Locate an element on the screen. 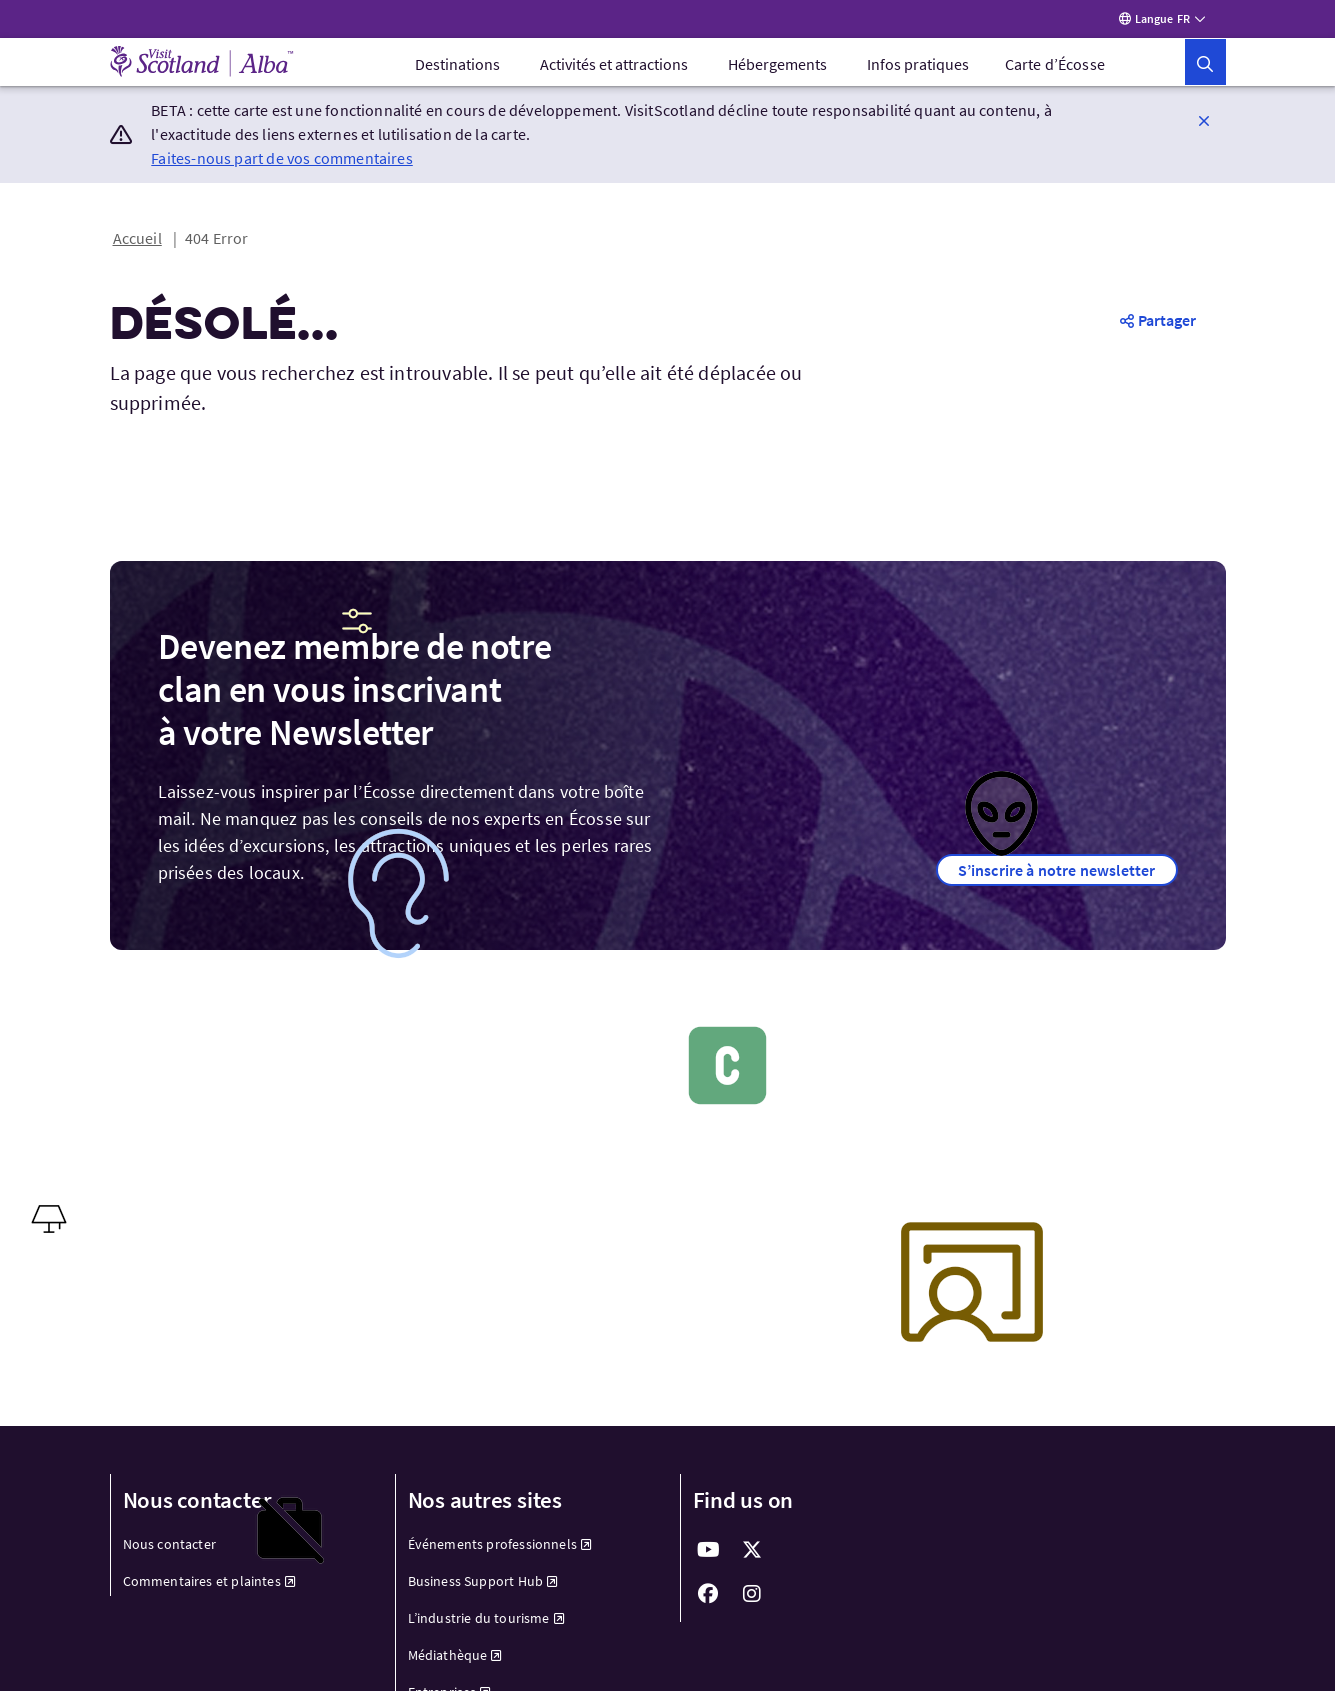 The width and height of the screenshot is (1335, 1691). access audio or sound settings is located at coordinates (398, 893).